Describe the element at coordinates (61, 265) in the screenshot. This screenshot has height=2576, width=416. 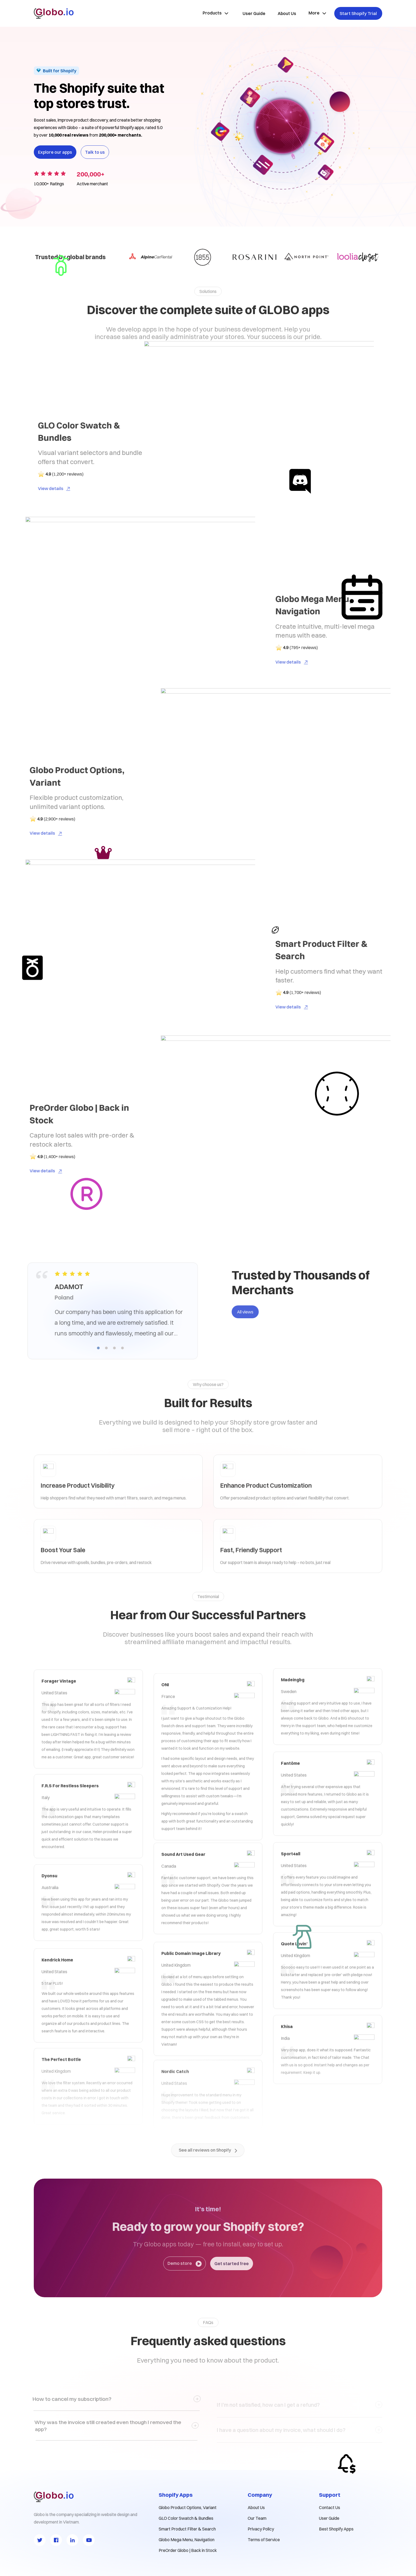
I see `select moped or scooter as transportation mode` at that location.